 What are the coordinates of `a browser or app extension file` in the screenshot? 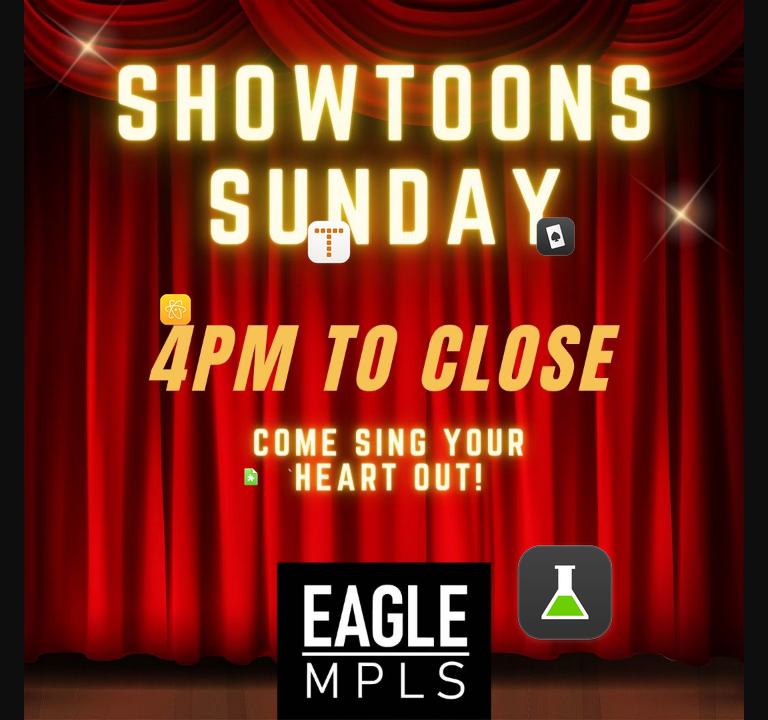 It's located at (268, 477).